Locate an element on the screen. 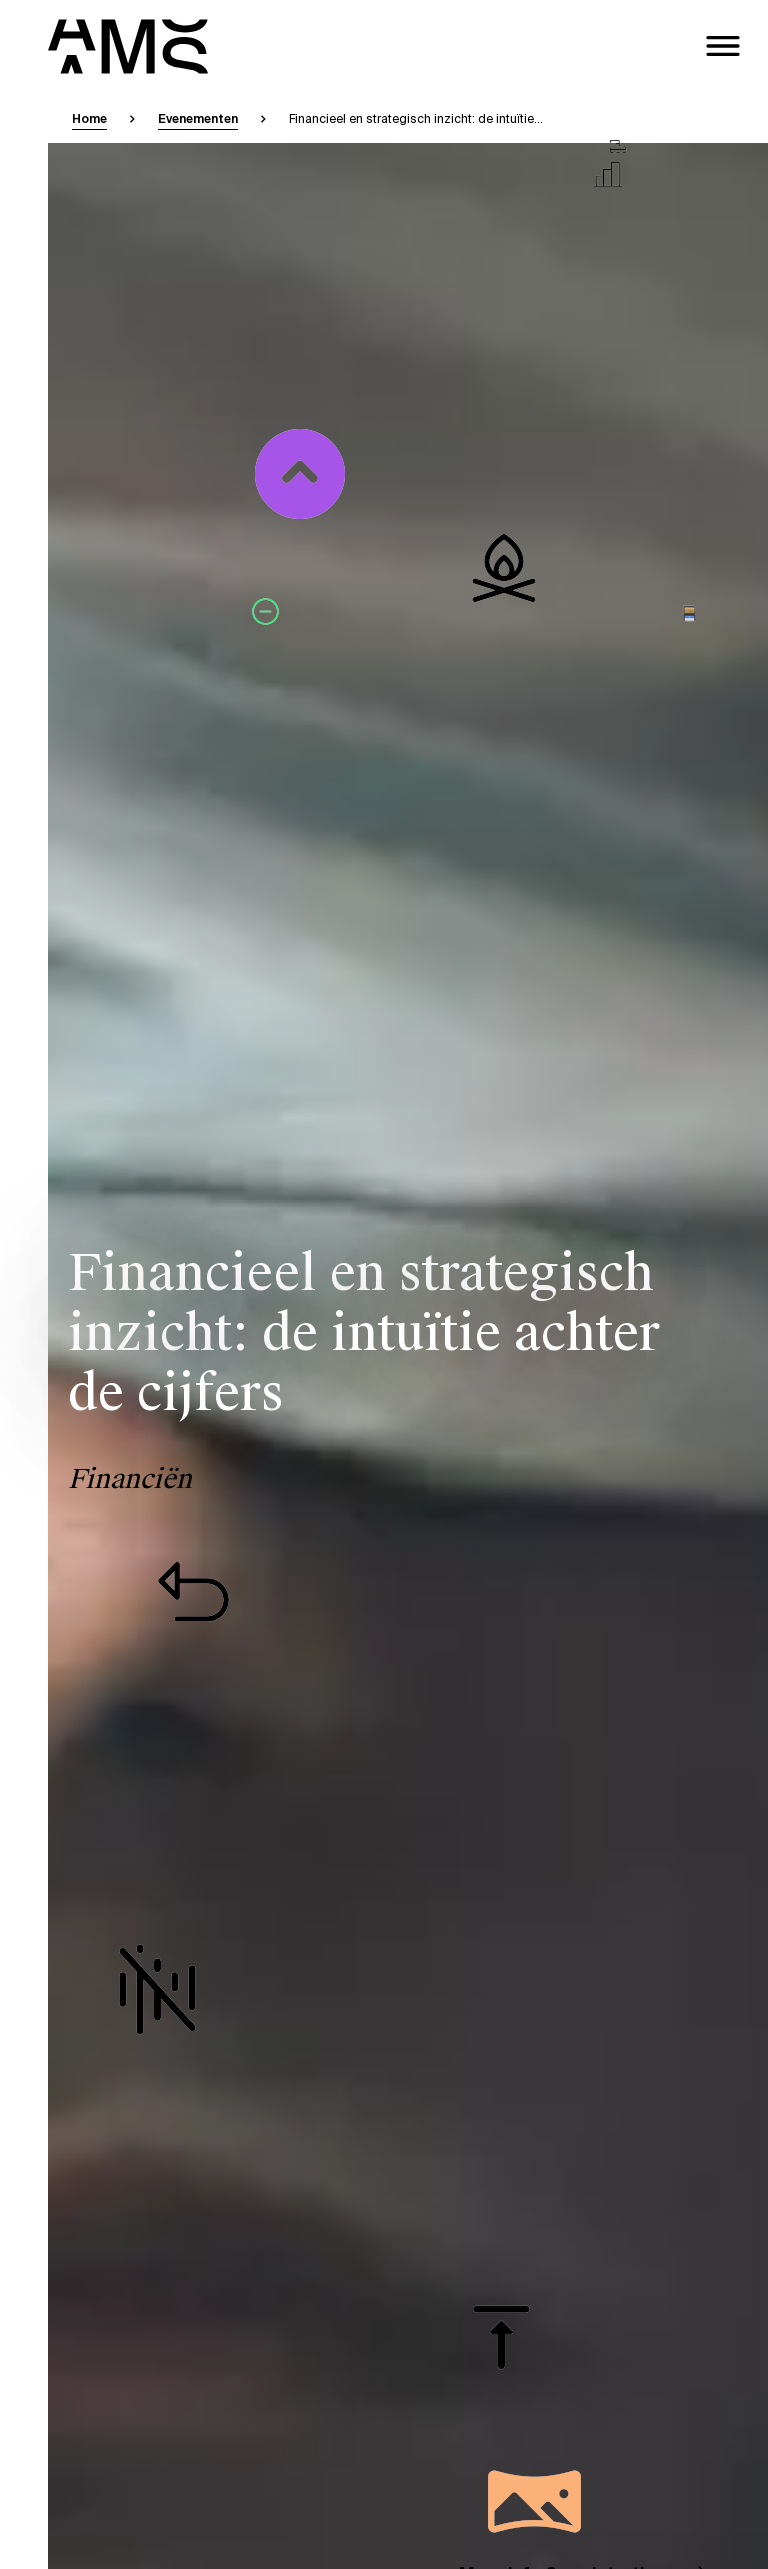  undo previous action is located at coordinates (193, 1594).